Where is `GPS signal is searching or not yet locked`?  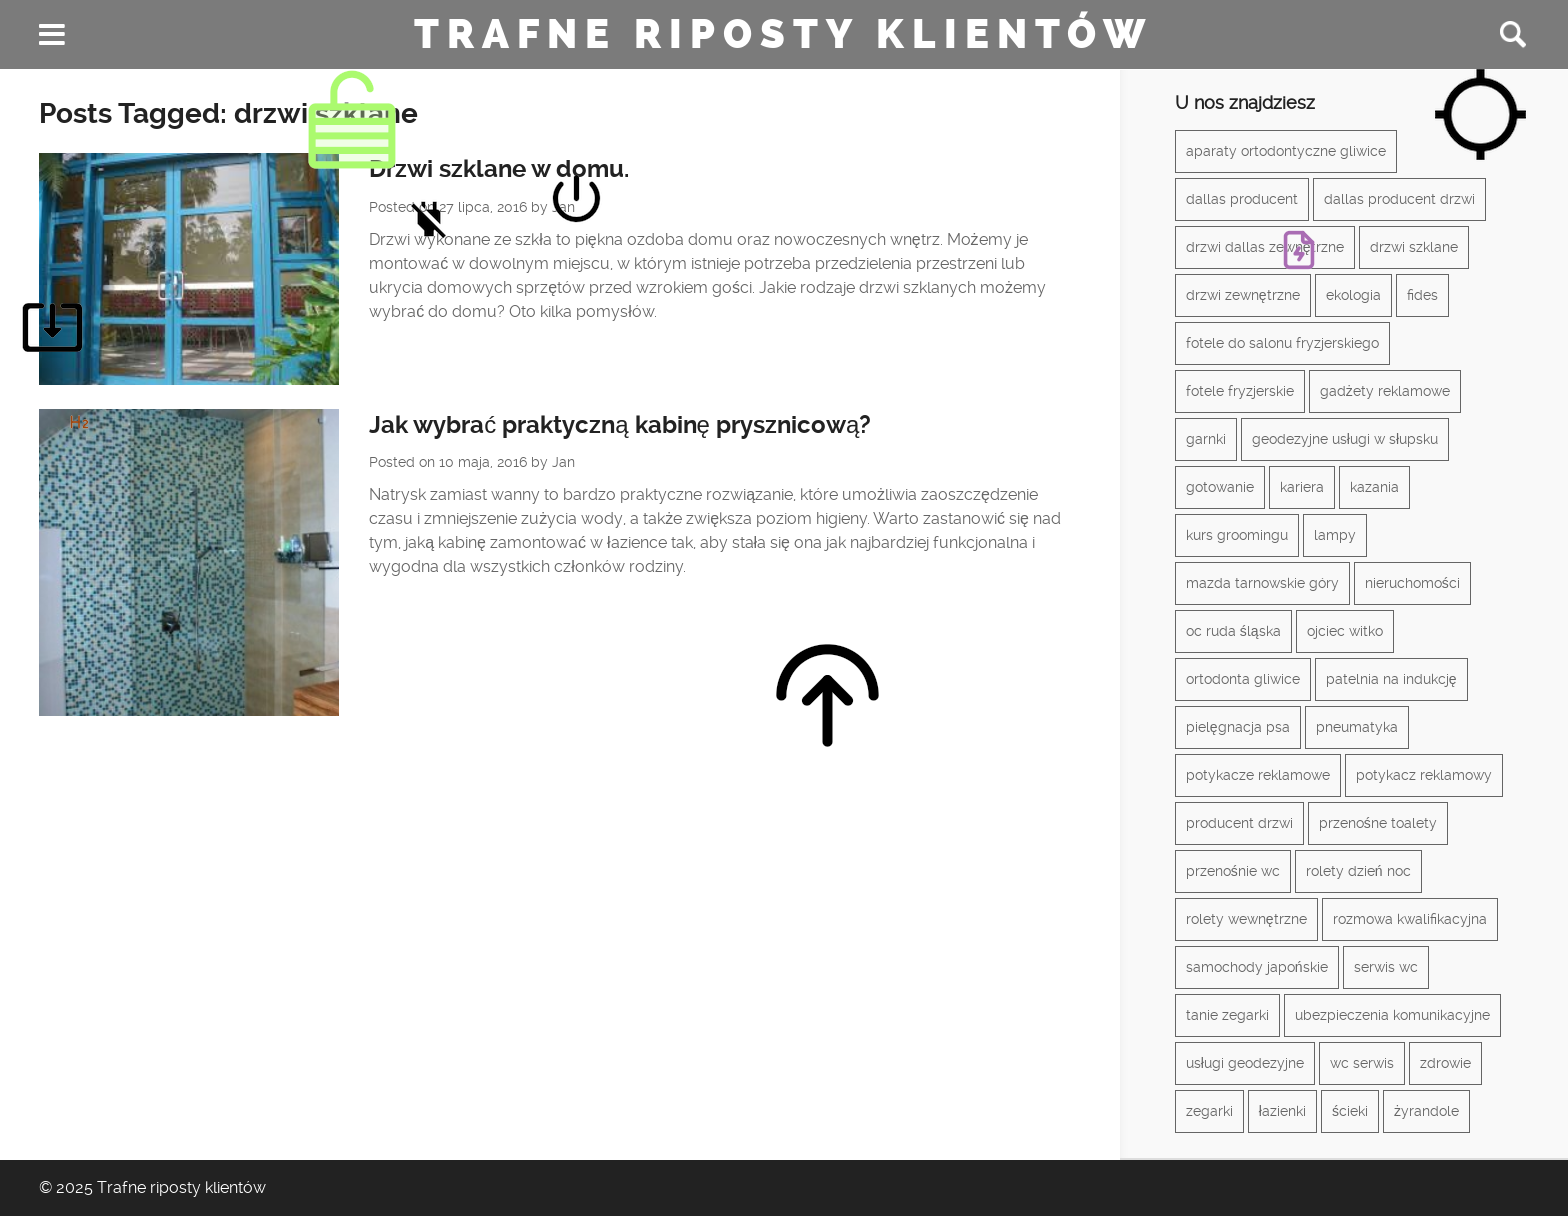 GPS signal is searching or not yet locked is located at coordinates (1480, 114).